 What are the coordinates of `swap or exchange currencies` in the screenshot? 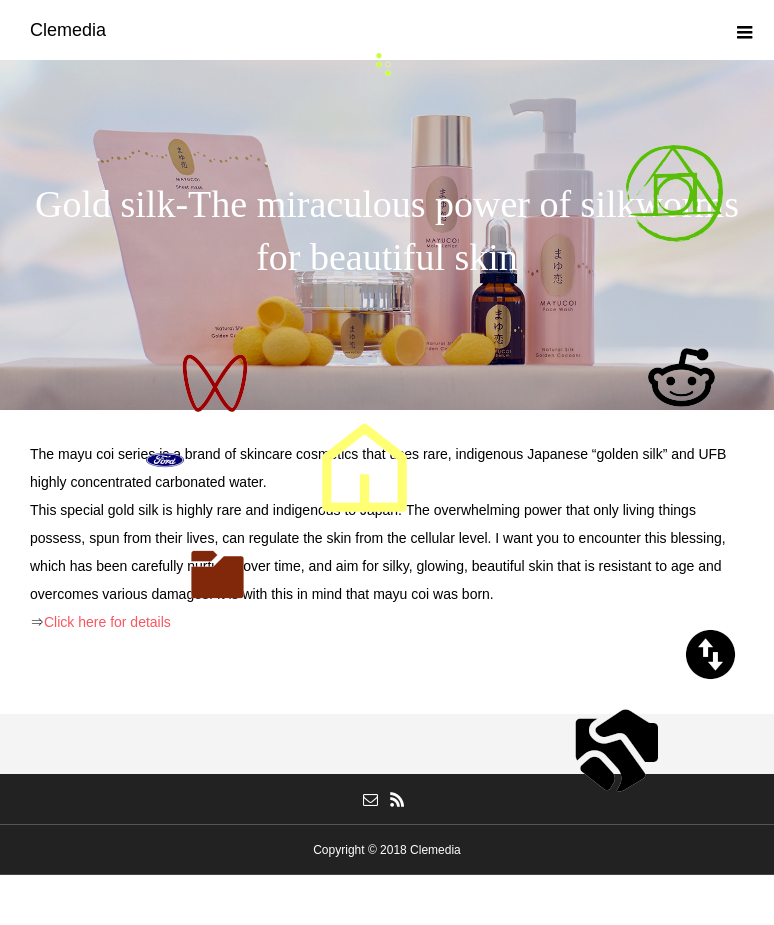 It's located at (710, 654).